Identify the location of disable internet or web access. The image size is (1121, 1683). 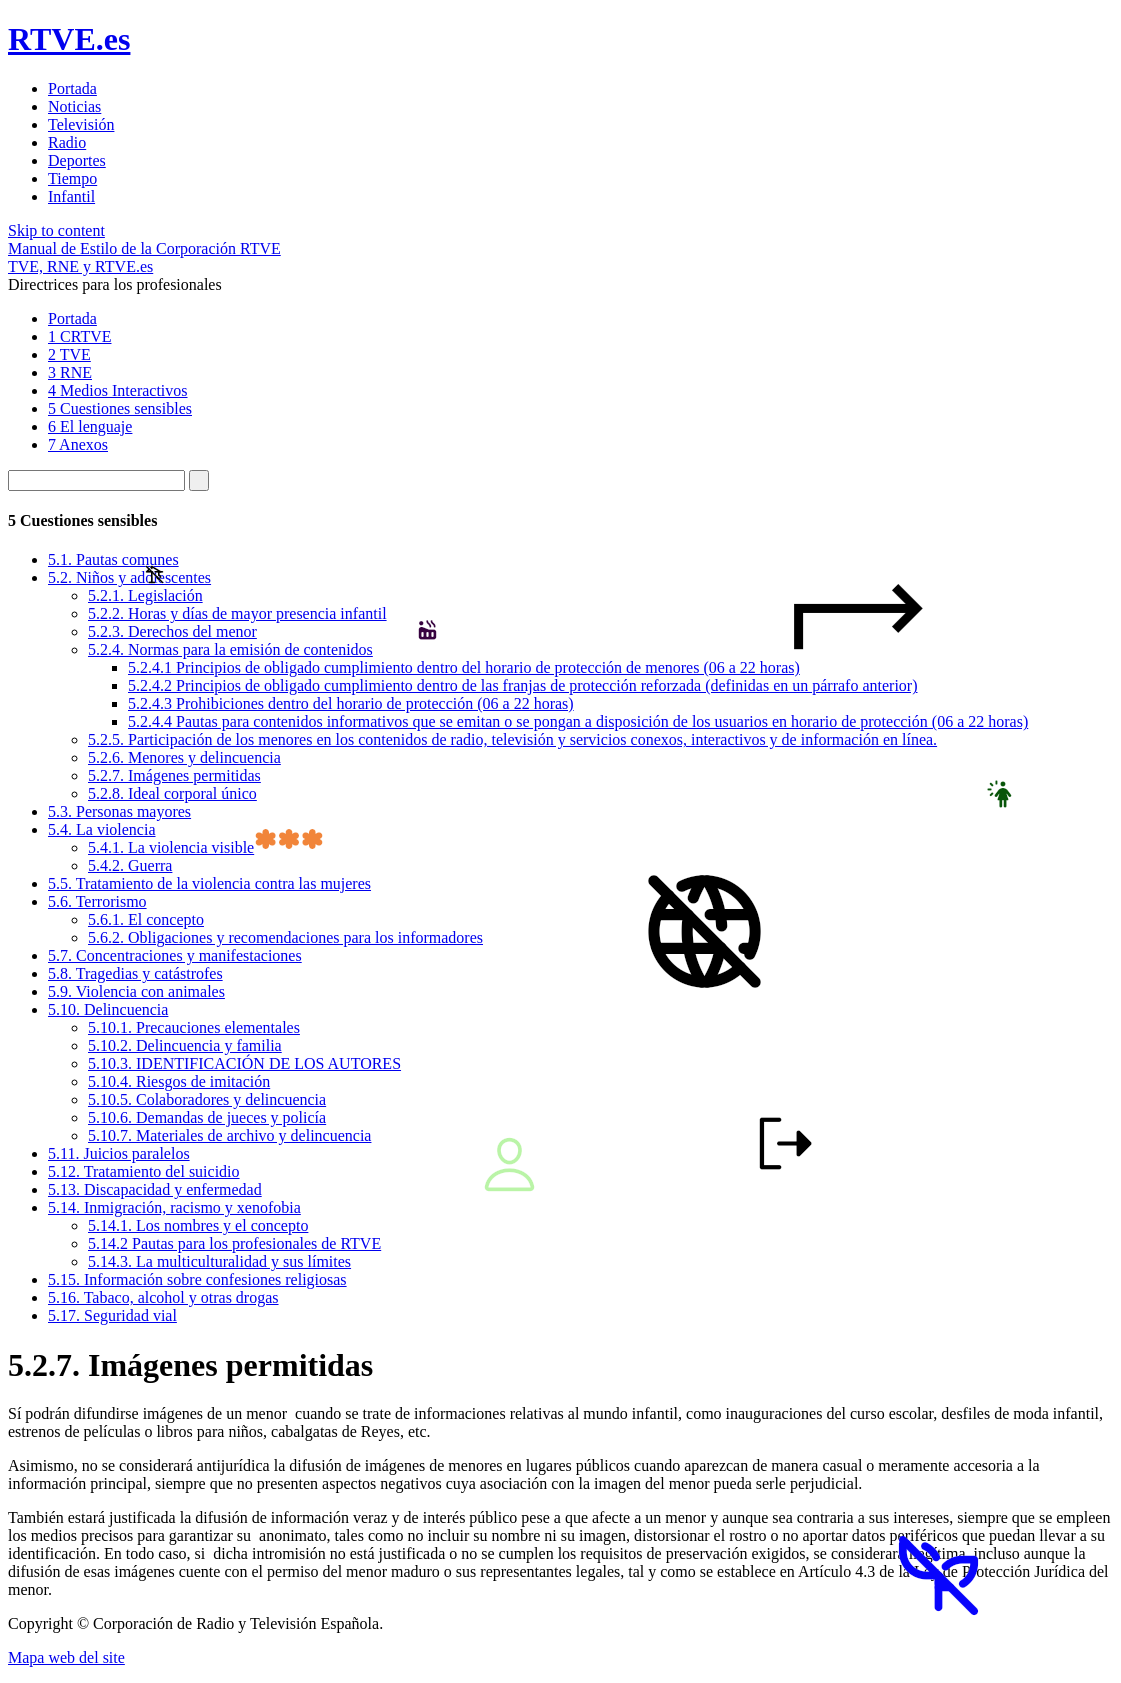
(704, 931).